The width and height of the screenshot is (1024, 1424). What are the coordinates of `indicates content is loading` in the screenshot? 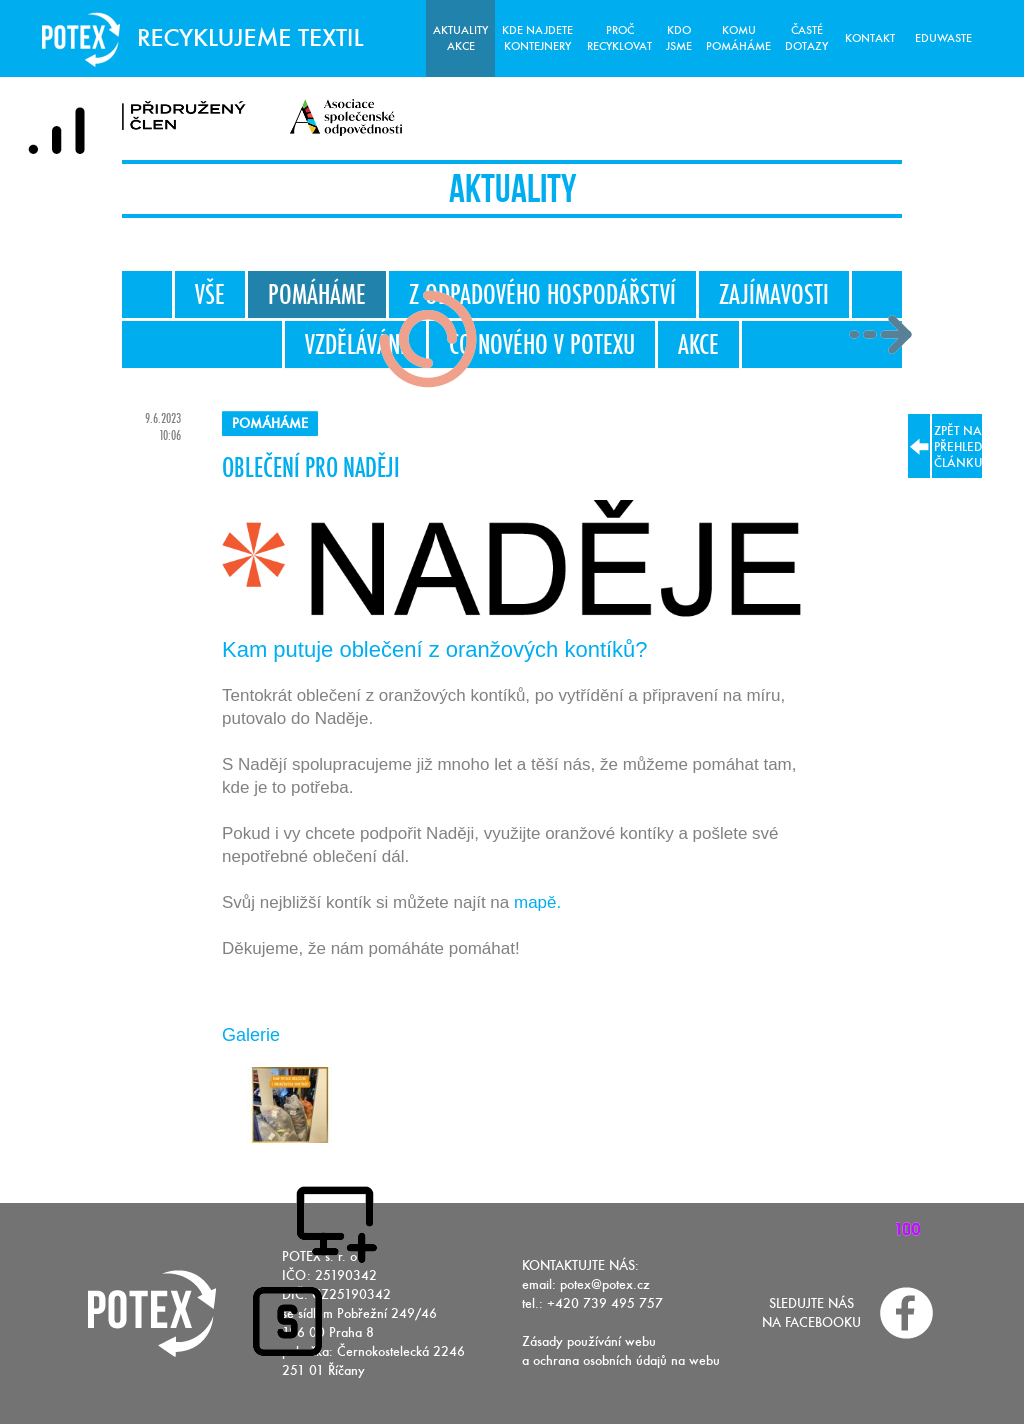 It's located at (428, 339).